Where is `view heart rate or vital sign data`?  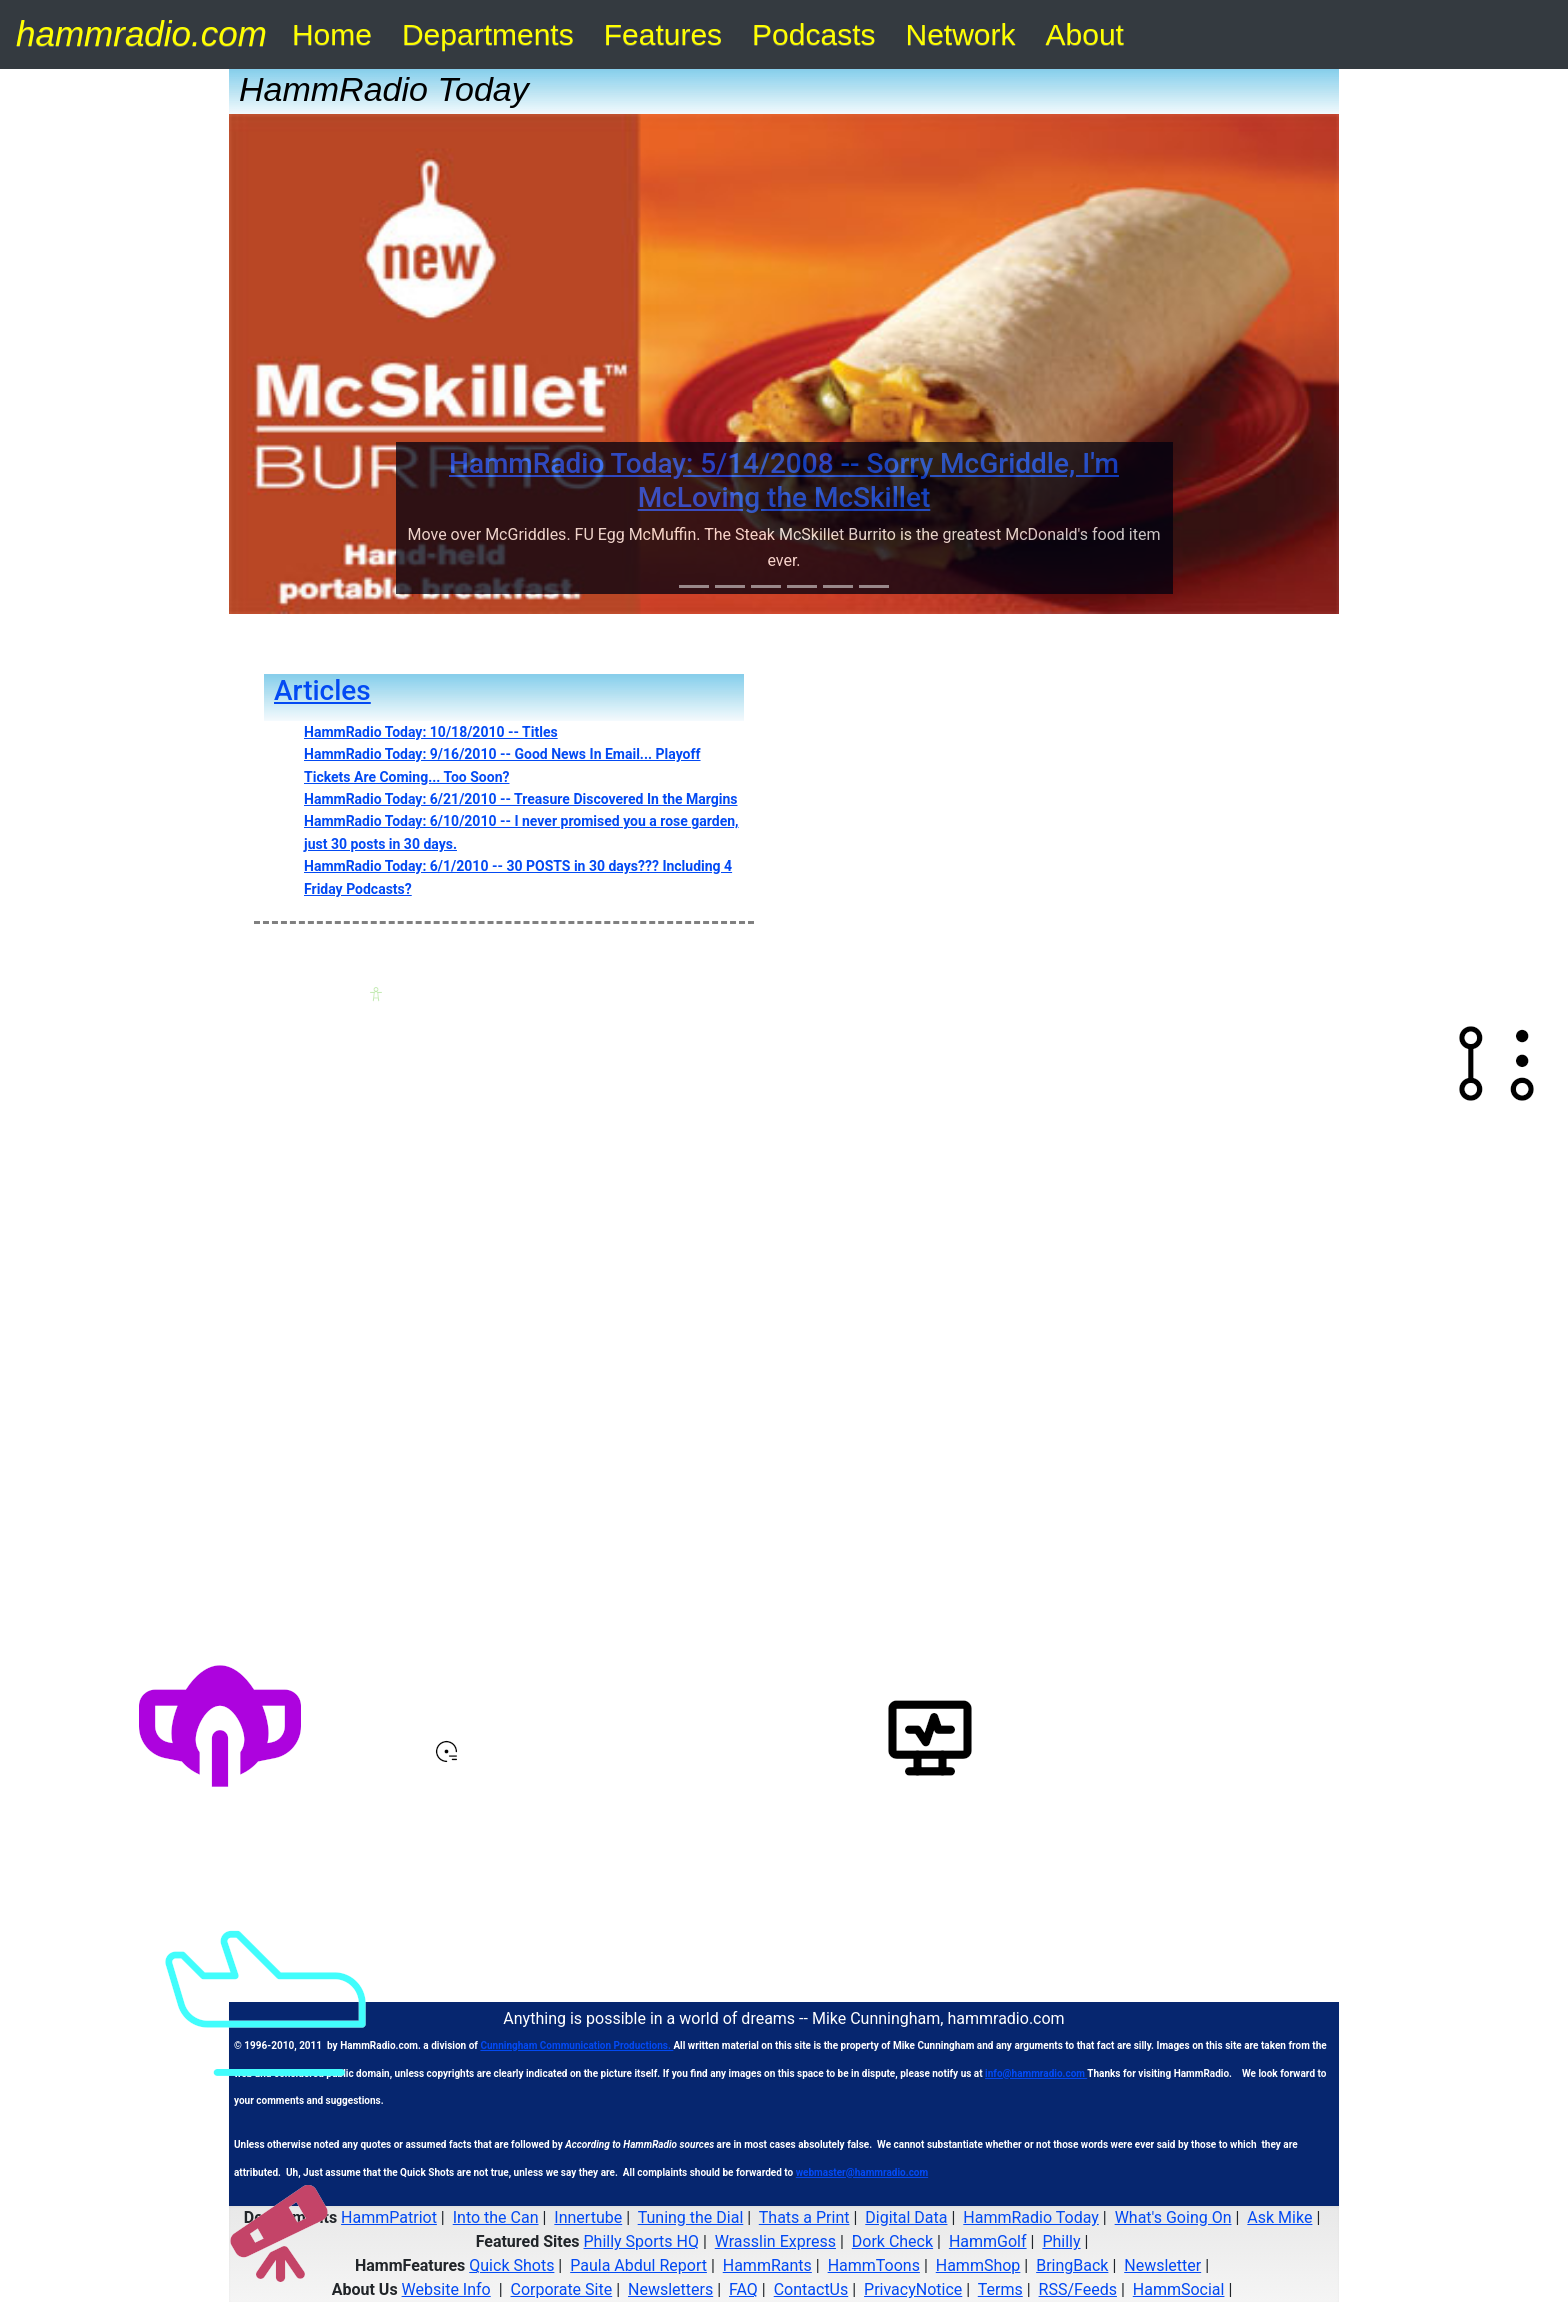
view heart rate or vital sign data is located at coordinates (930, 1738).